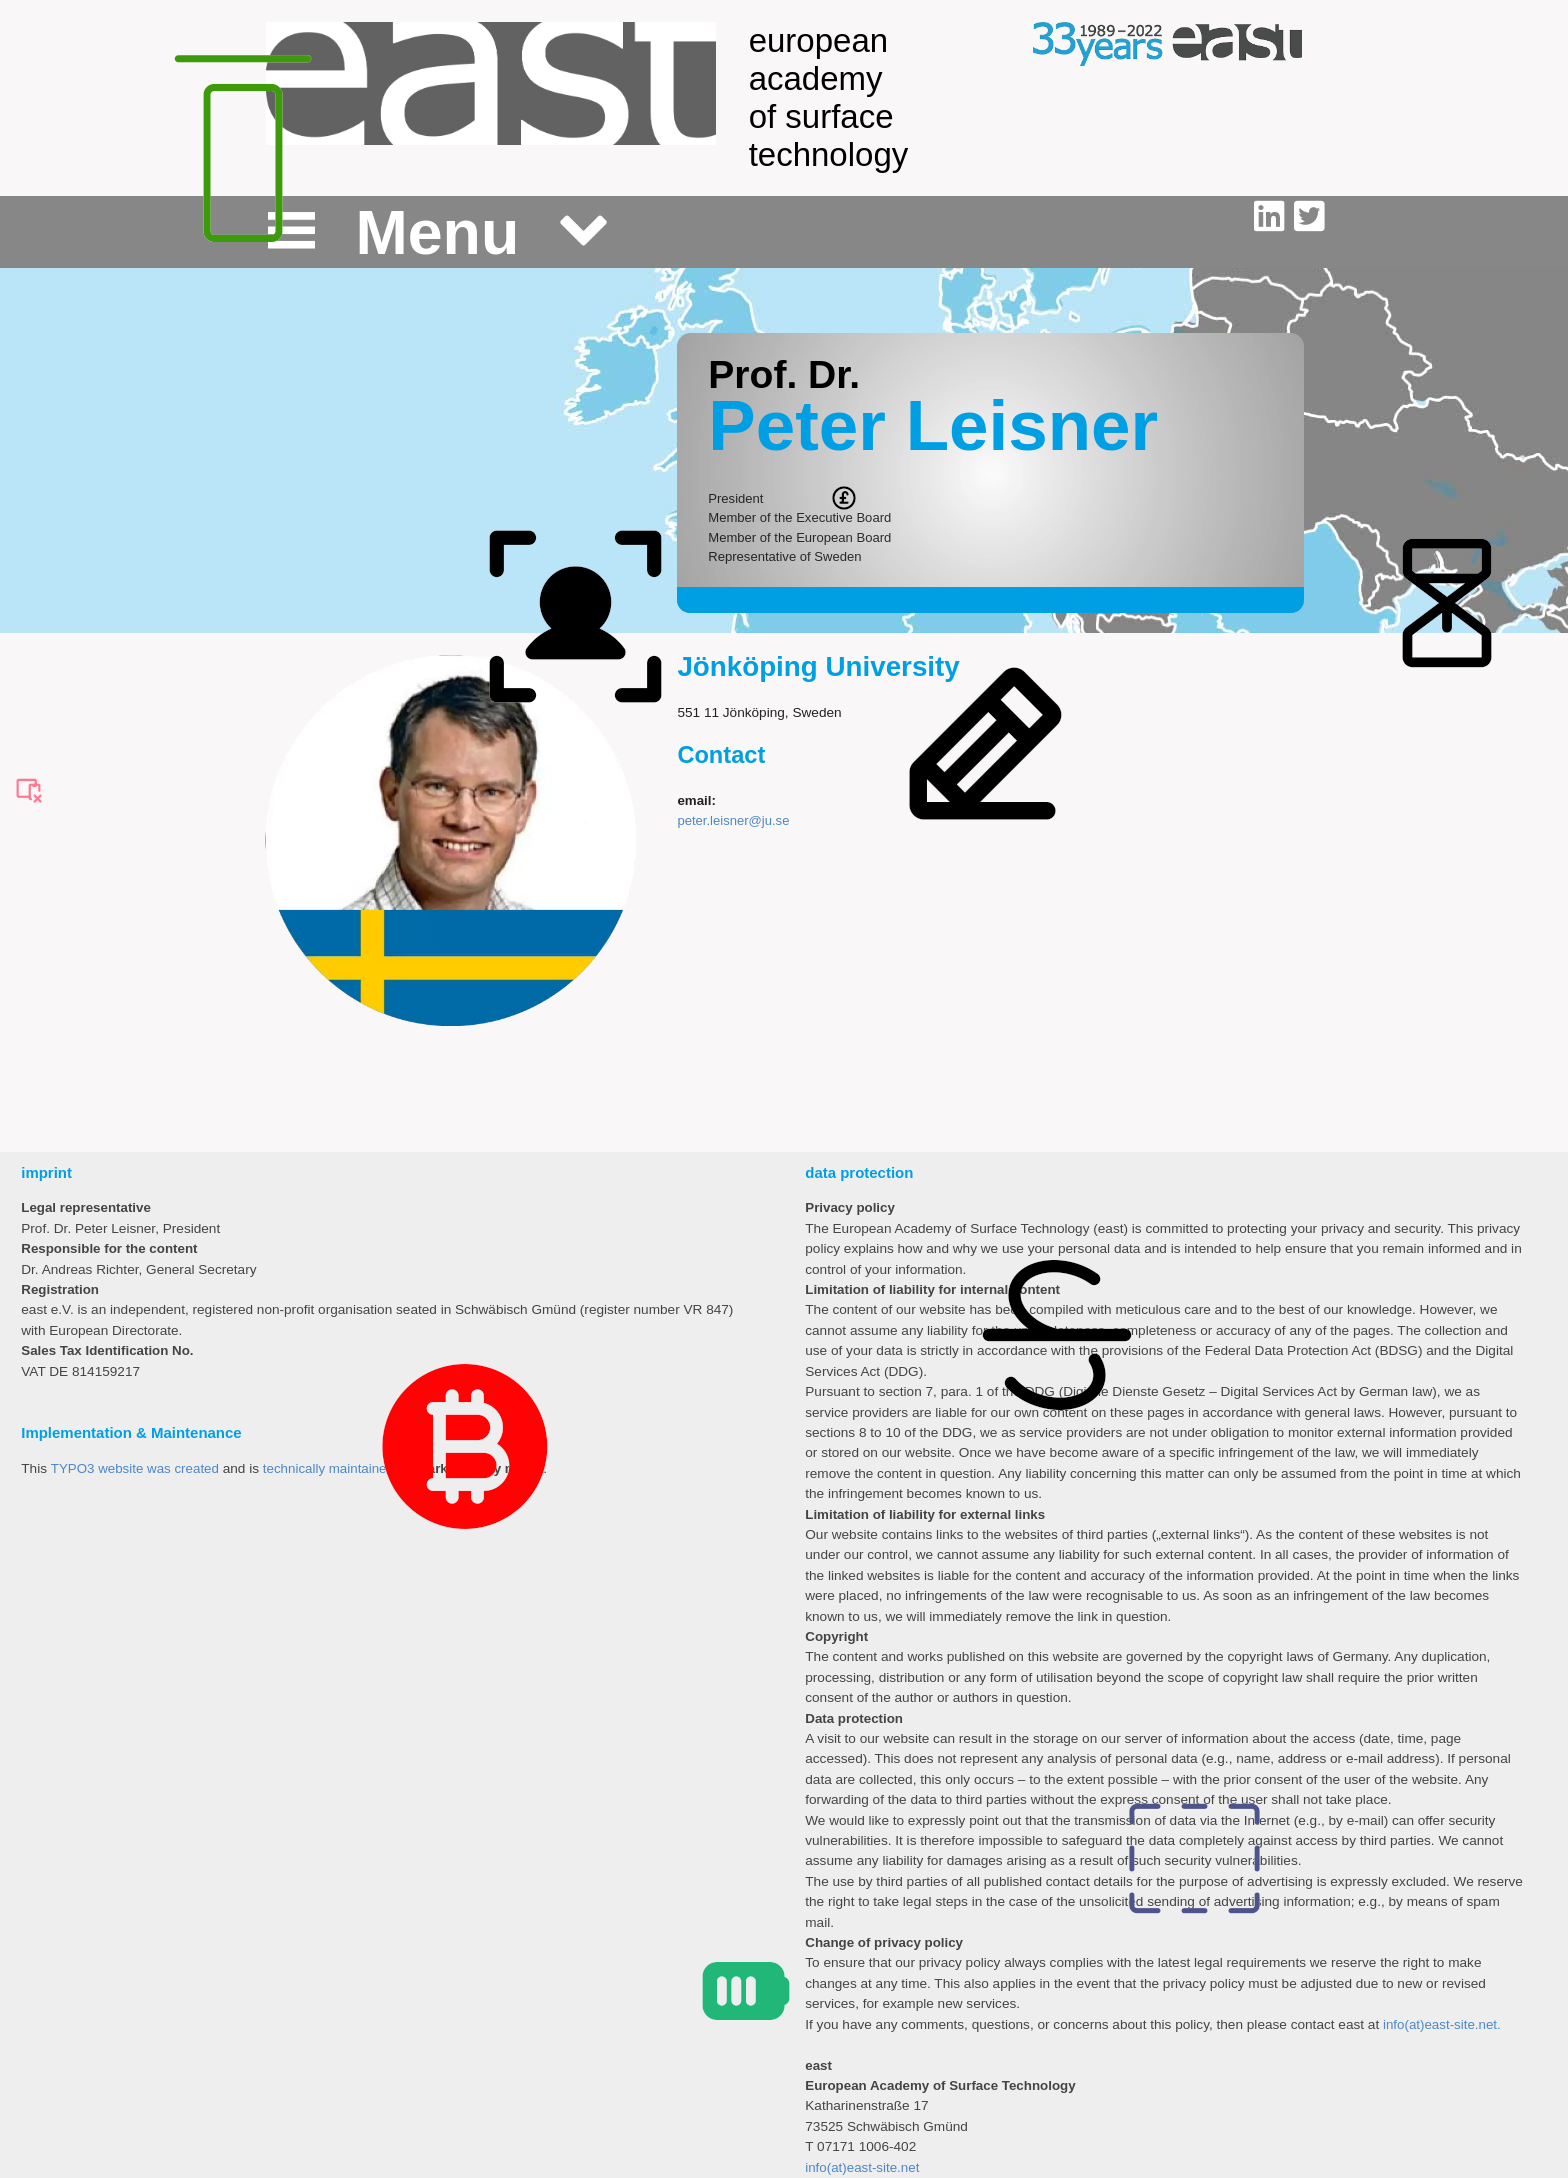 This screenshot has width=1568, height=2178. I want to click on view bitcoin wallet or balance, so click(458, 1446).